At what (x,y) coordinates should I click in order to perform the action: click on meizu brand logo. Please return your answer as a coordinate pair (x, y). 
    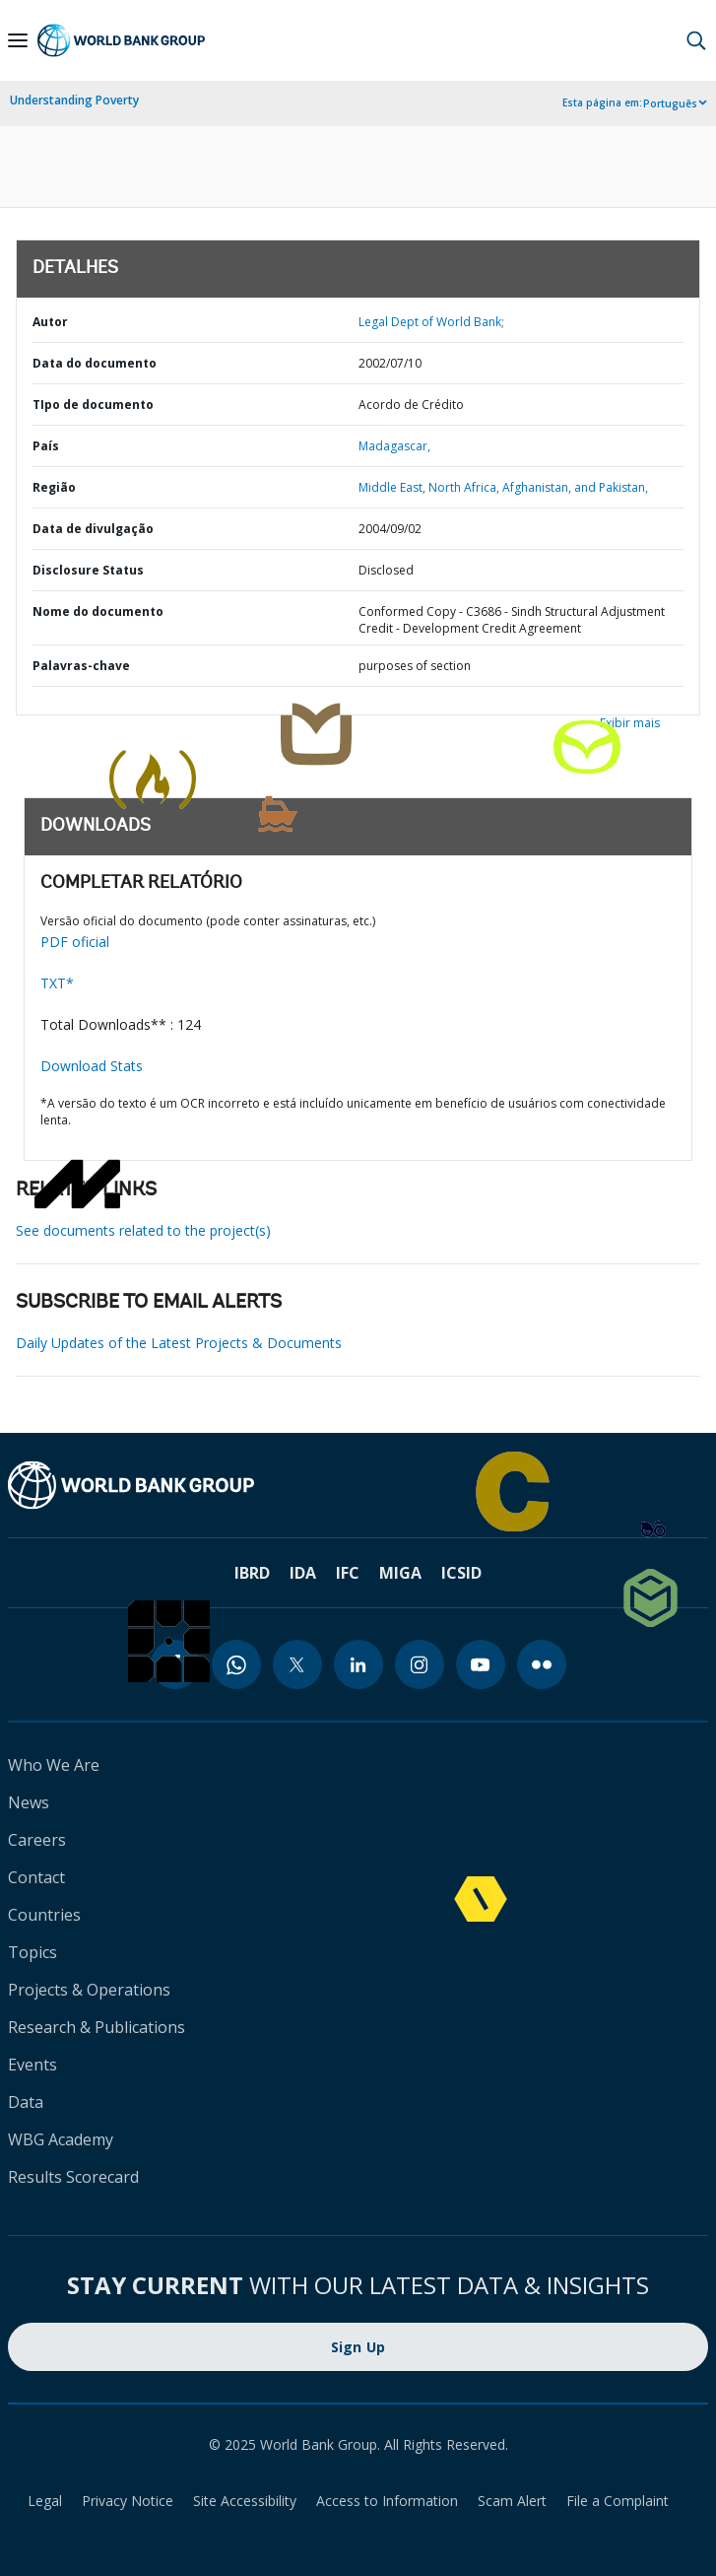
    Looking at the image, I should click on (77, 1184).